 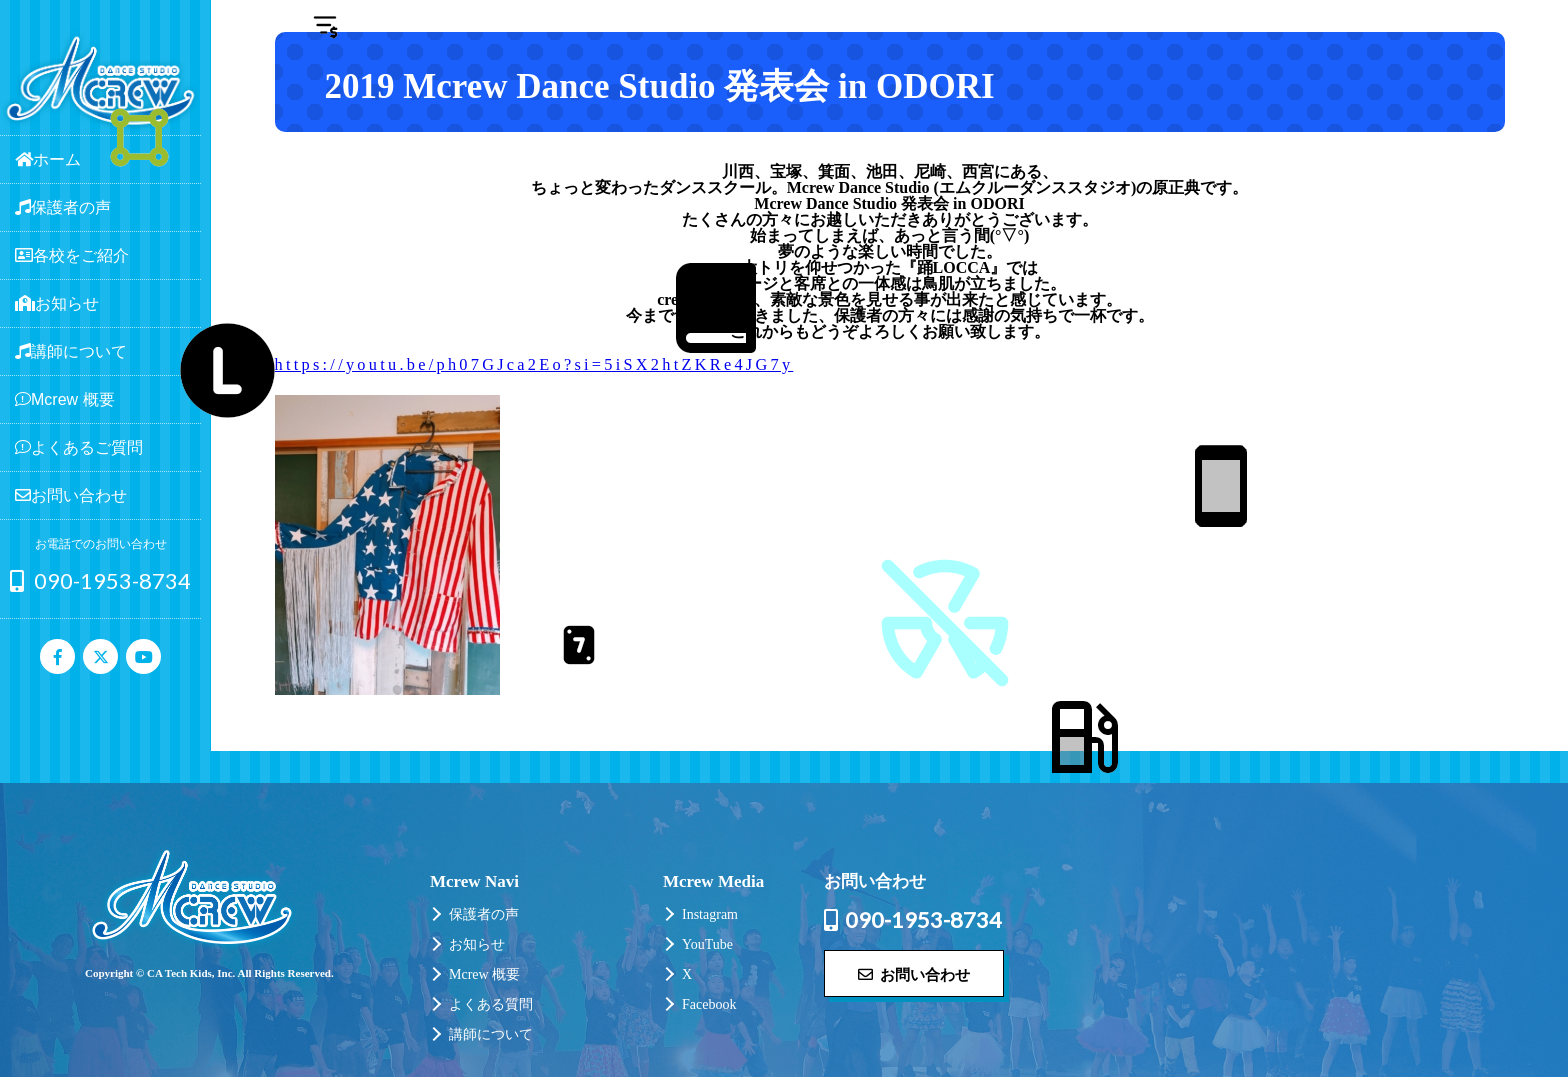 What do you see at coordinates (139, 137) in the screenshot?
I see `view ring network topology` at bounding box center [139, 137].